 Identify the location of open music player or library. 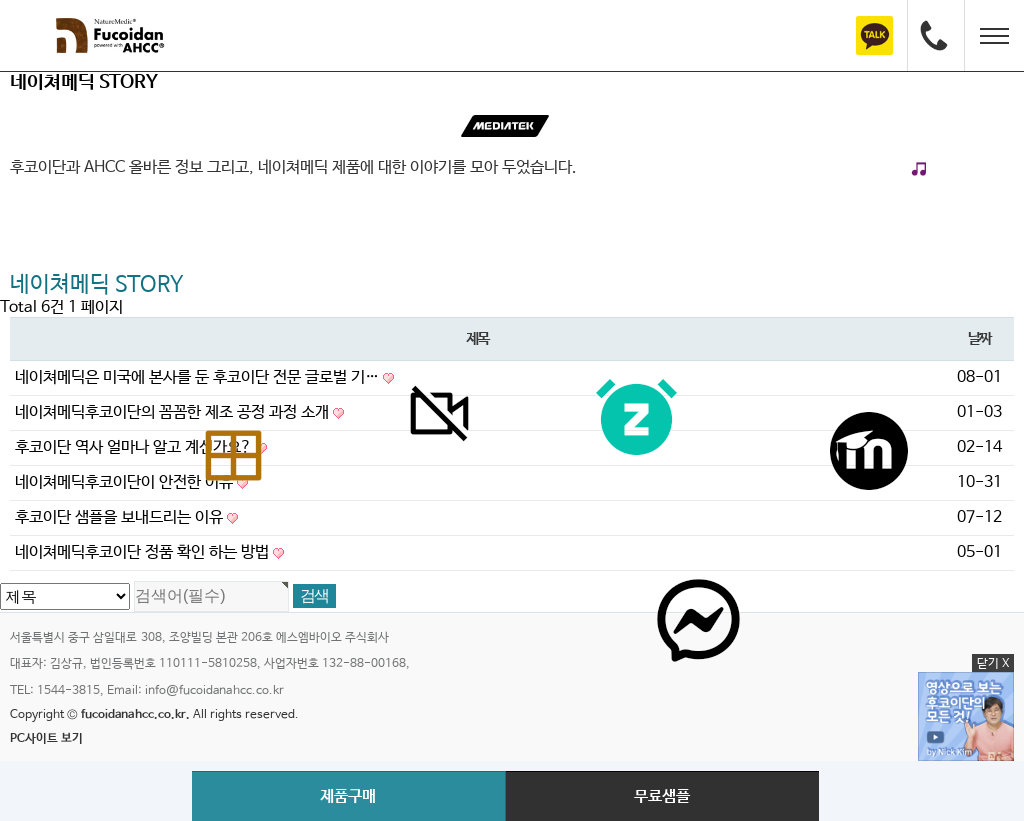
(920, 169).